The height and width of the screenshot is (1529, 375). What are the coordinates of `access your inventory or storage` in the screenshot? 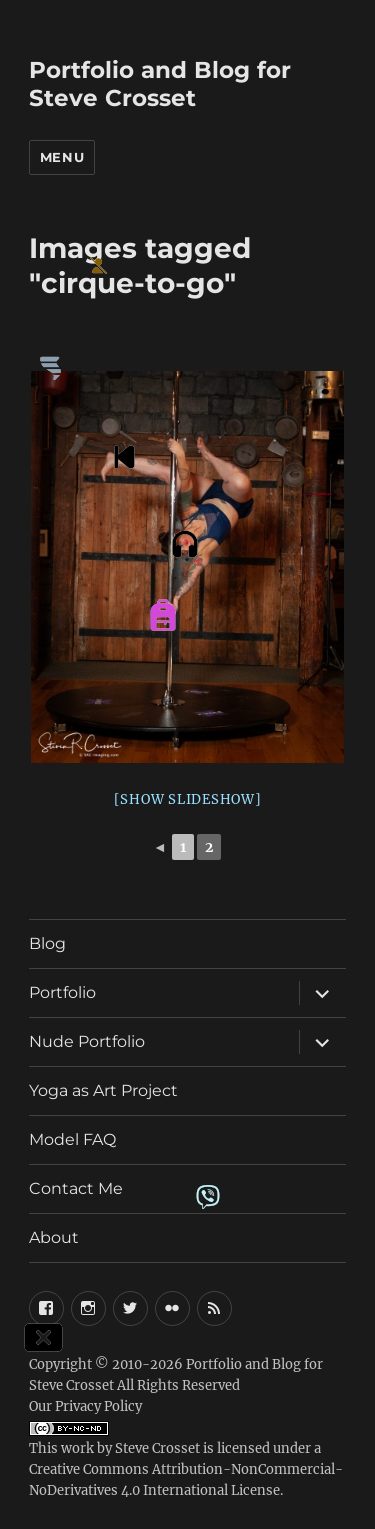 It's located at (163, 616).